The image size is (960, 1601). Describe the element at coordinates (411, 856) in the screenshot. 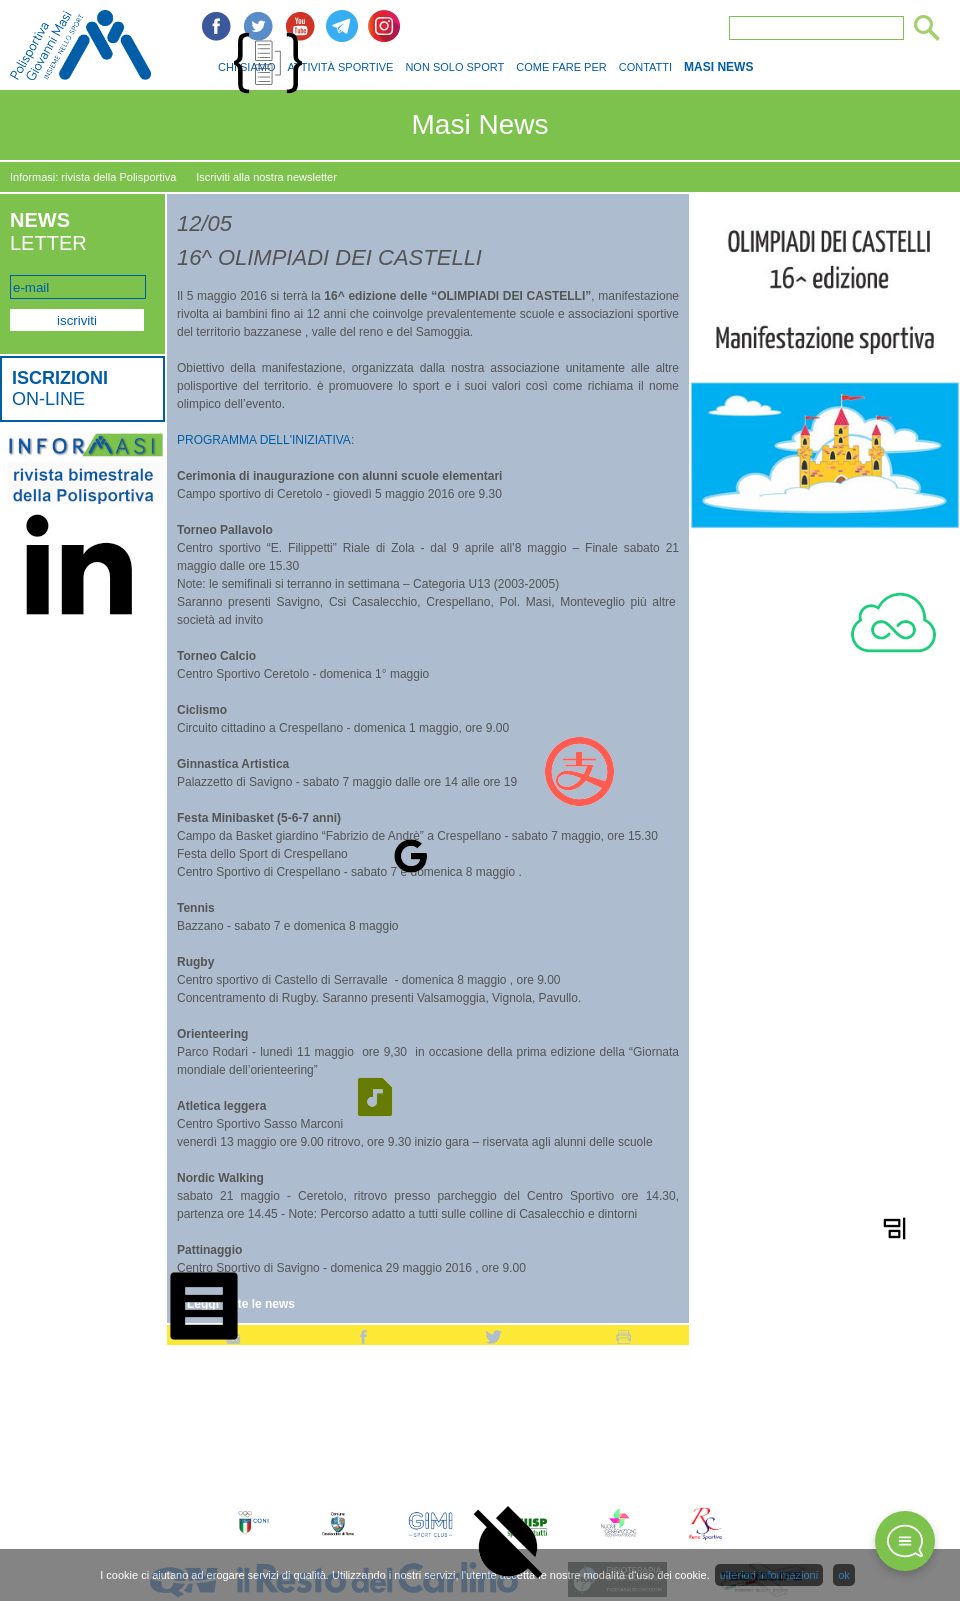

I see `sign in with Google` at that location.